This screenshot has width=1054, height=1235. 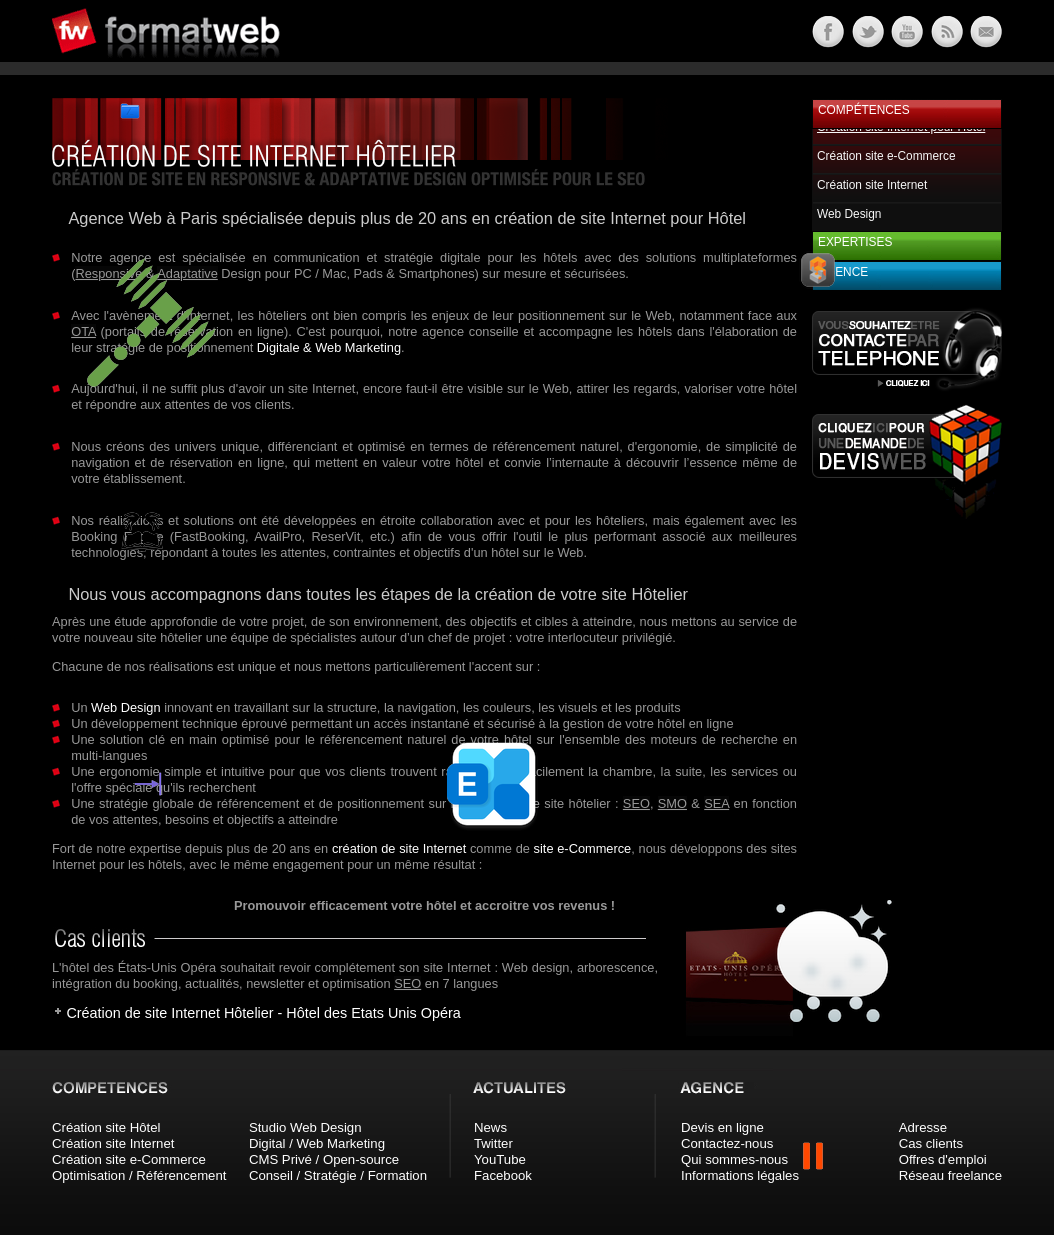 I want to click on indicates snowy weather conditions at night, so click(x=834, y=961).